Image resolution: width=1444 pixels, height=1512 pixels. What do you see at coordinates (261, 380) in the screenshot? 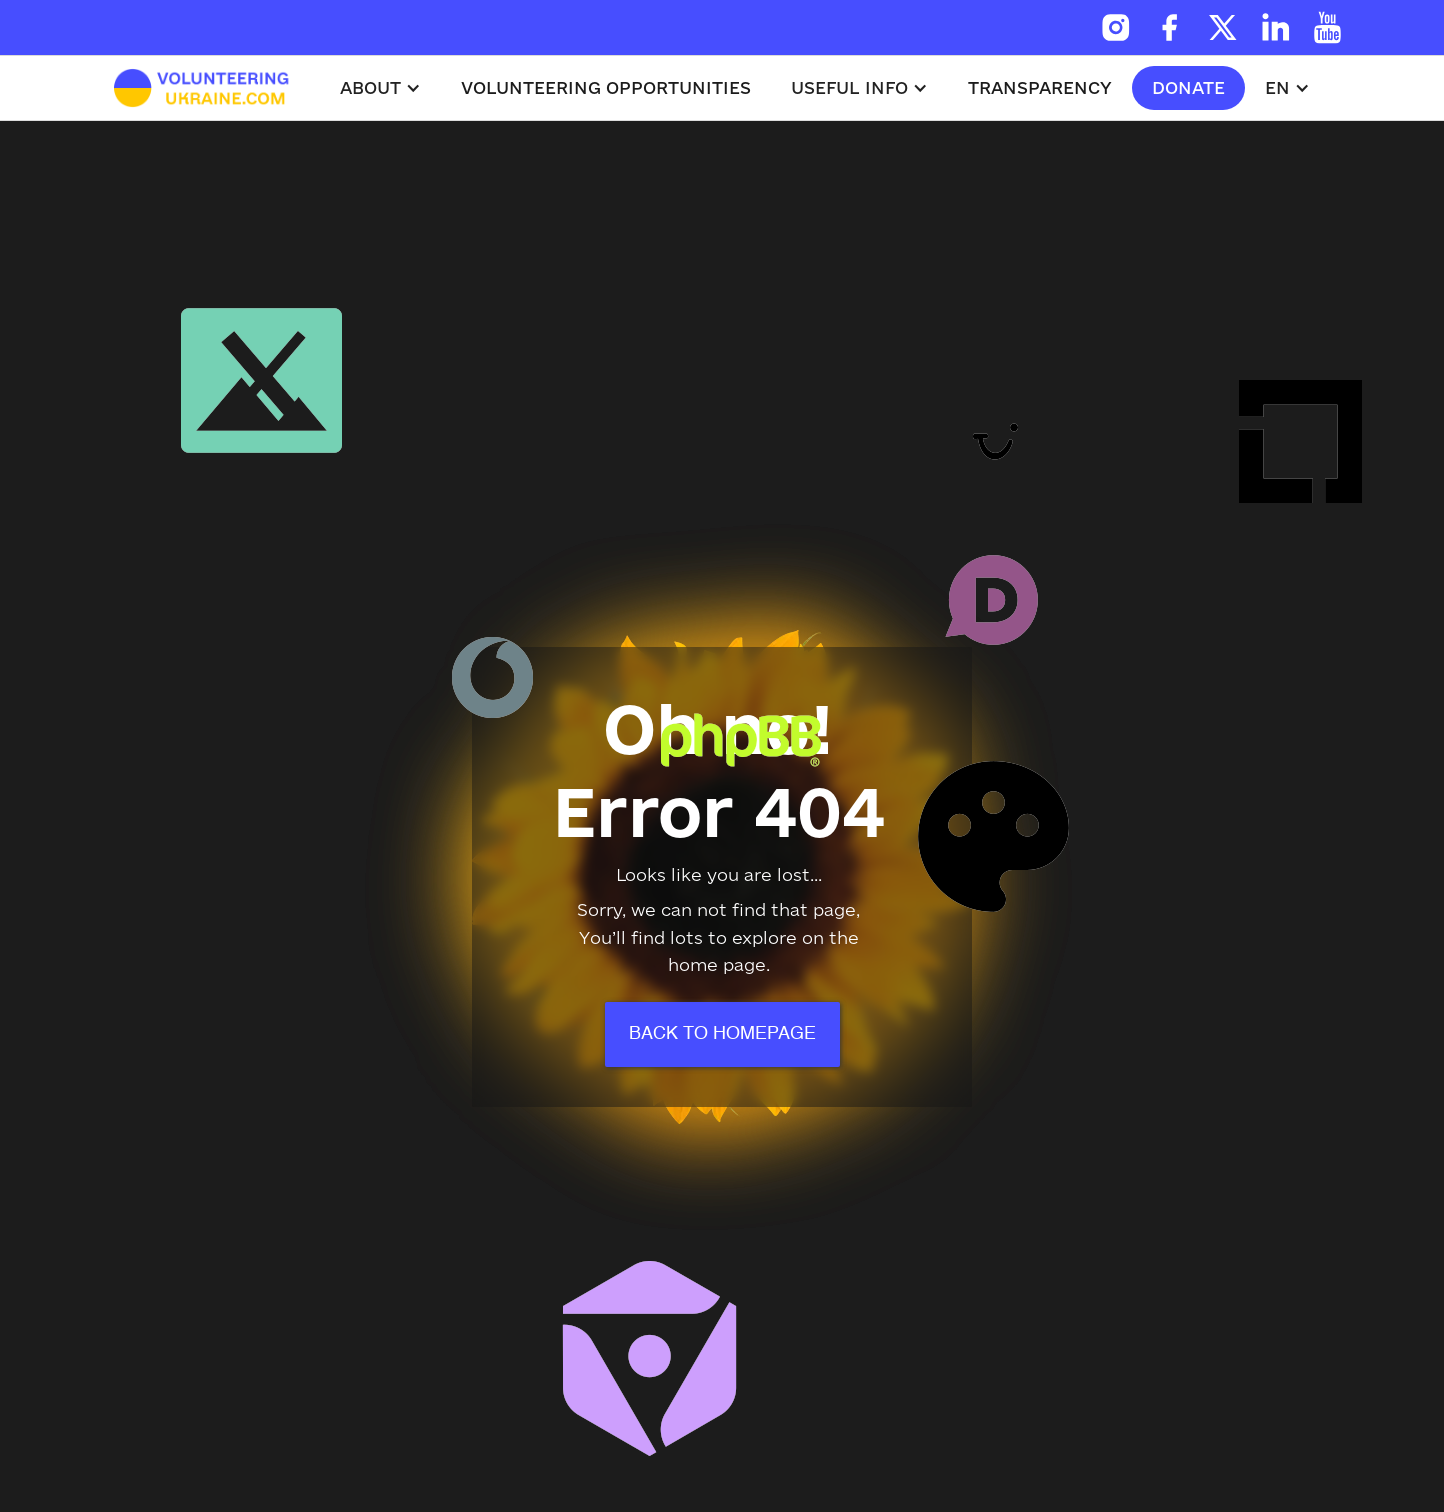
I see `MX Linux operating system logo` at bounding box center [261, 380].